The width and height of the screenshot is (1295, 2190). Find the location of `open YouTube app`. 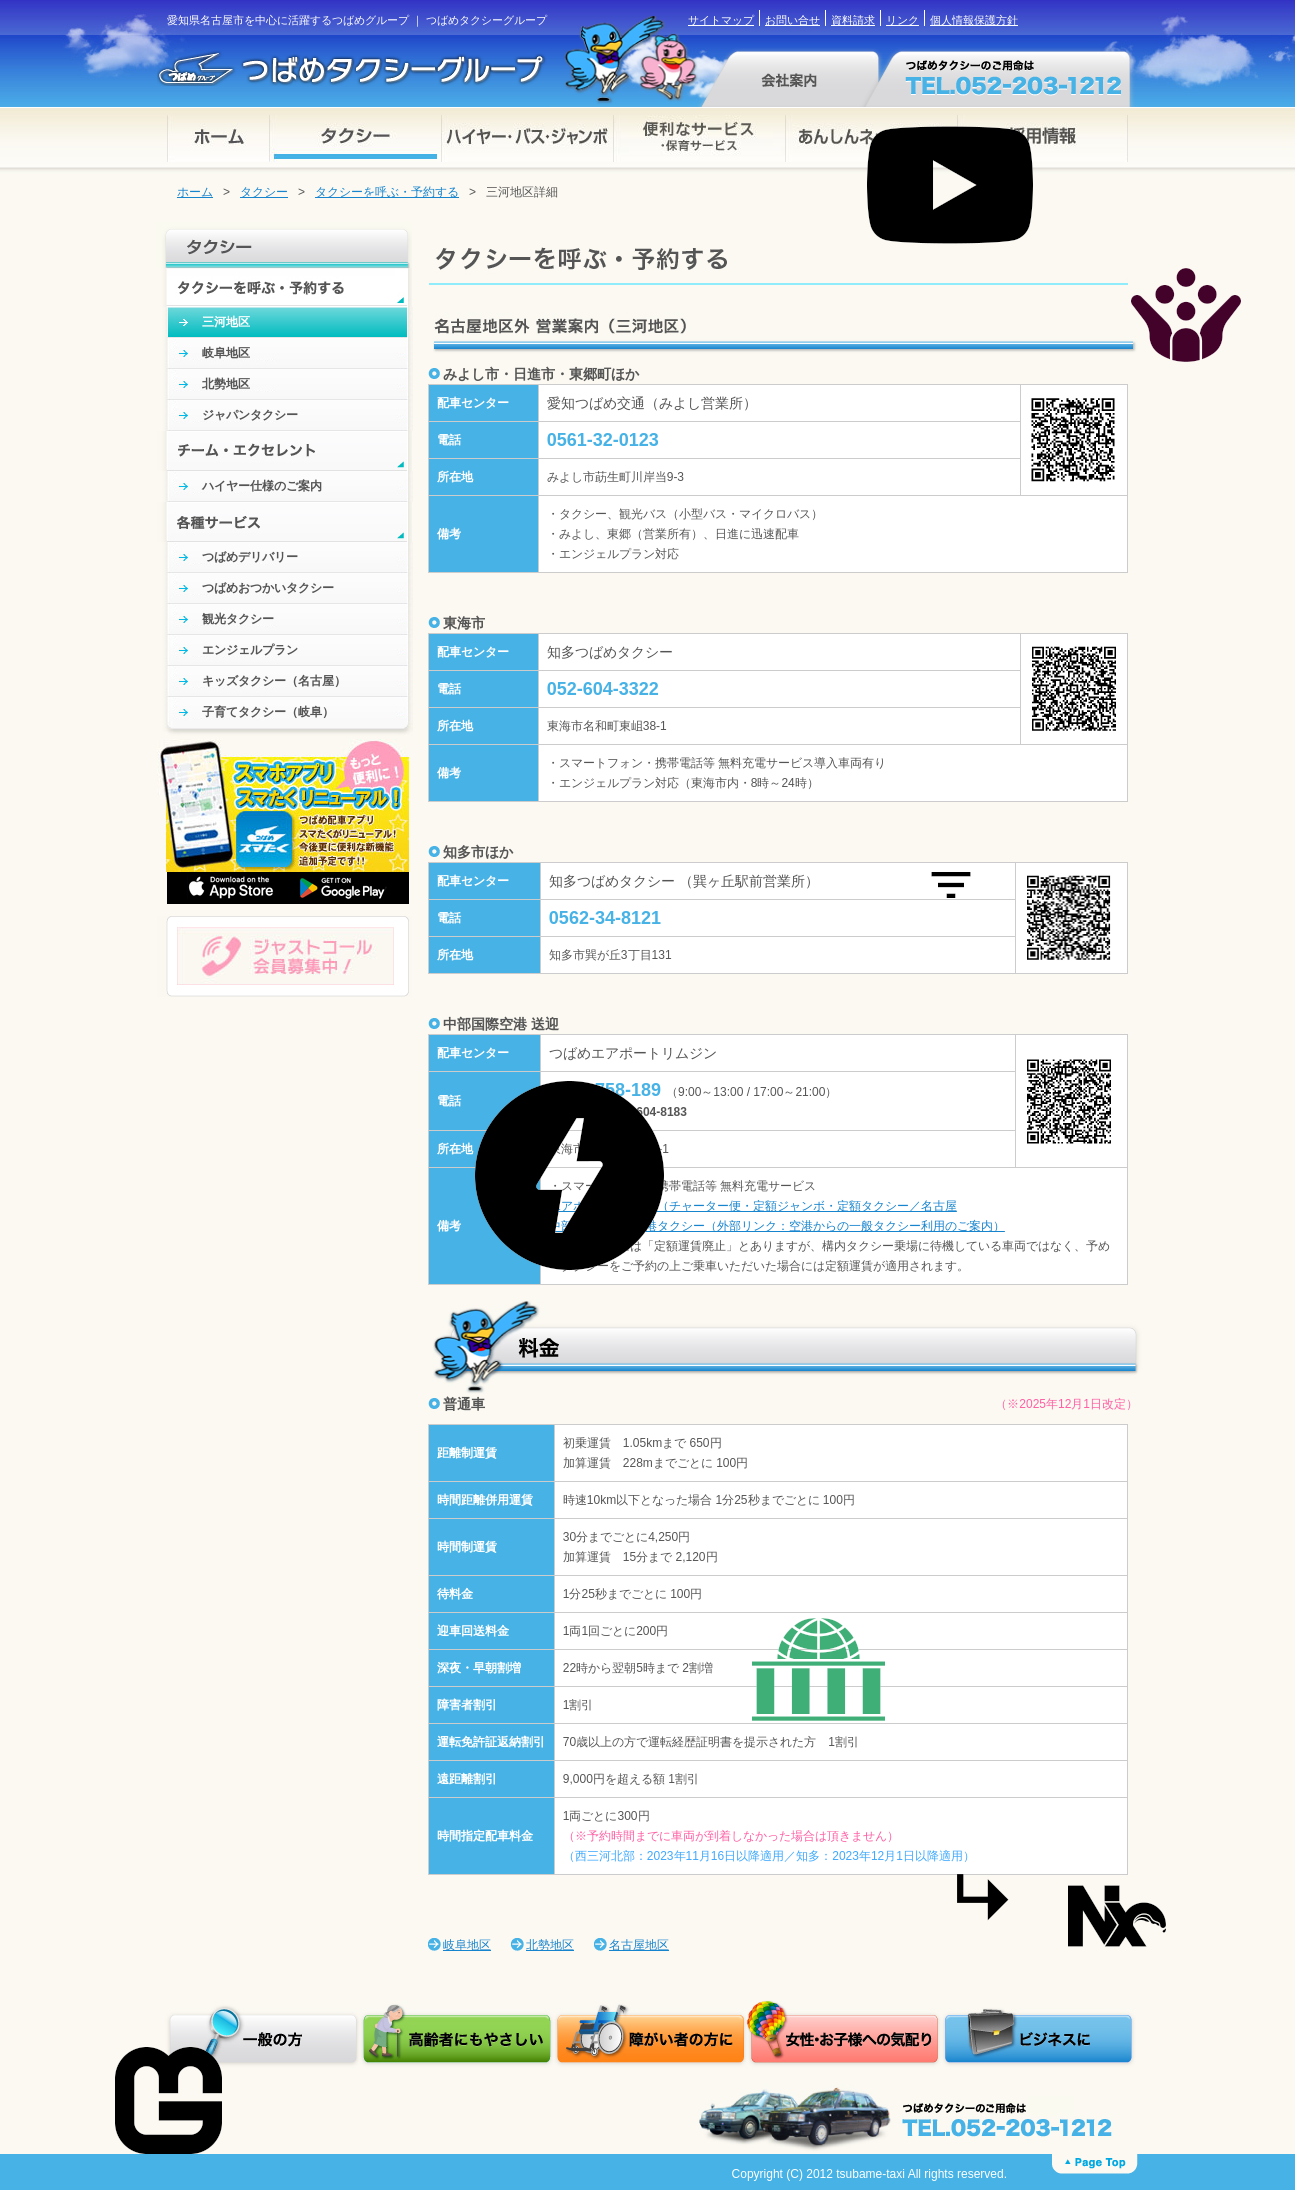

open YouTube app is located at coordinates (950, 185).